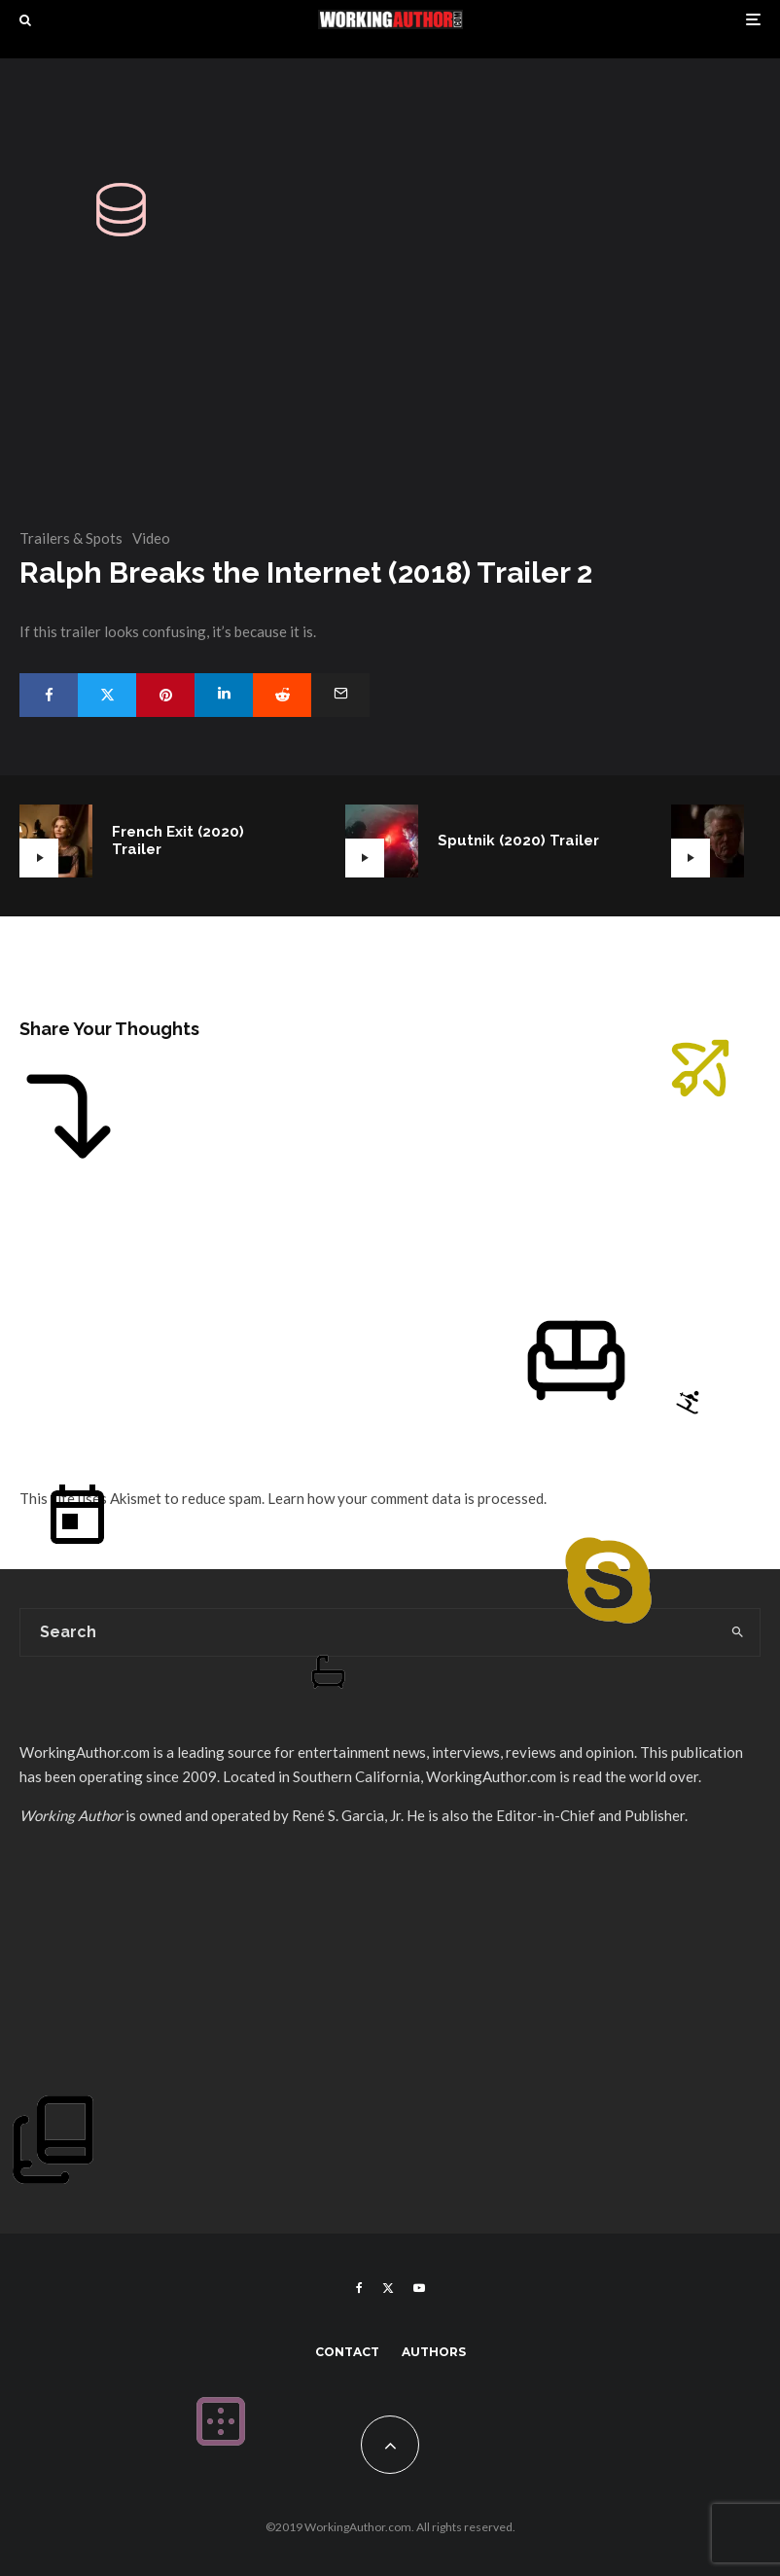 This screenshot has height=2576, width=780. What do you see at coordinates (221, 2421) in the screenshot?
I see `apply outer border to selected cells` at bounding box center [221, 2421].